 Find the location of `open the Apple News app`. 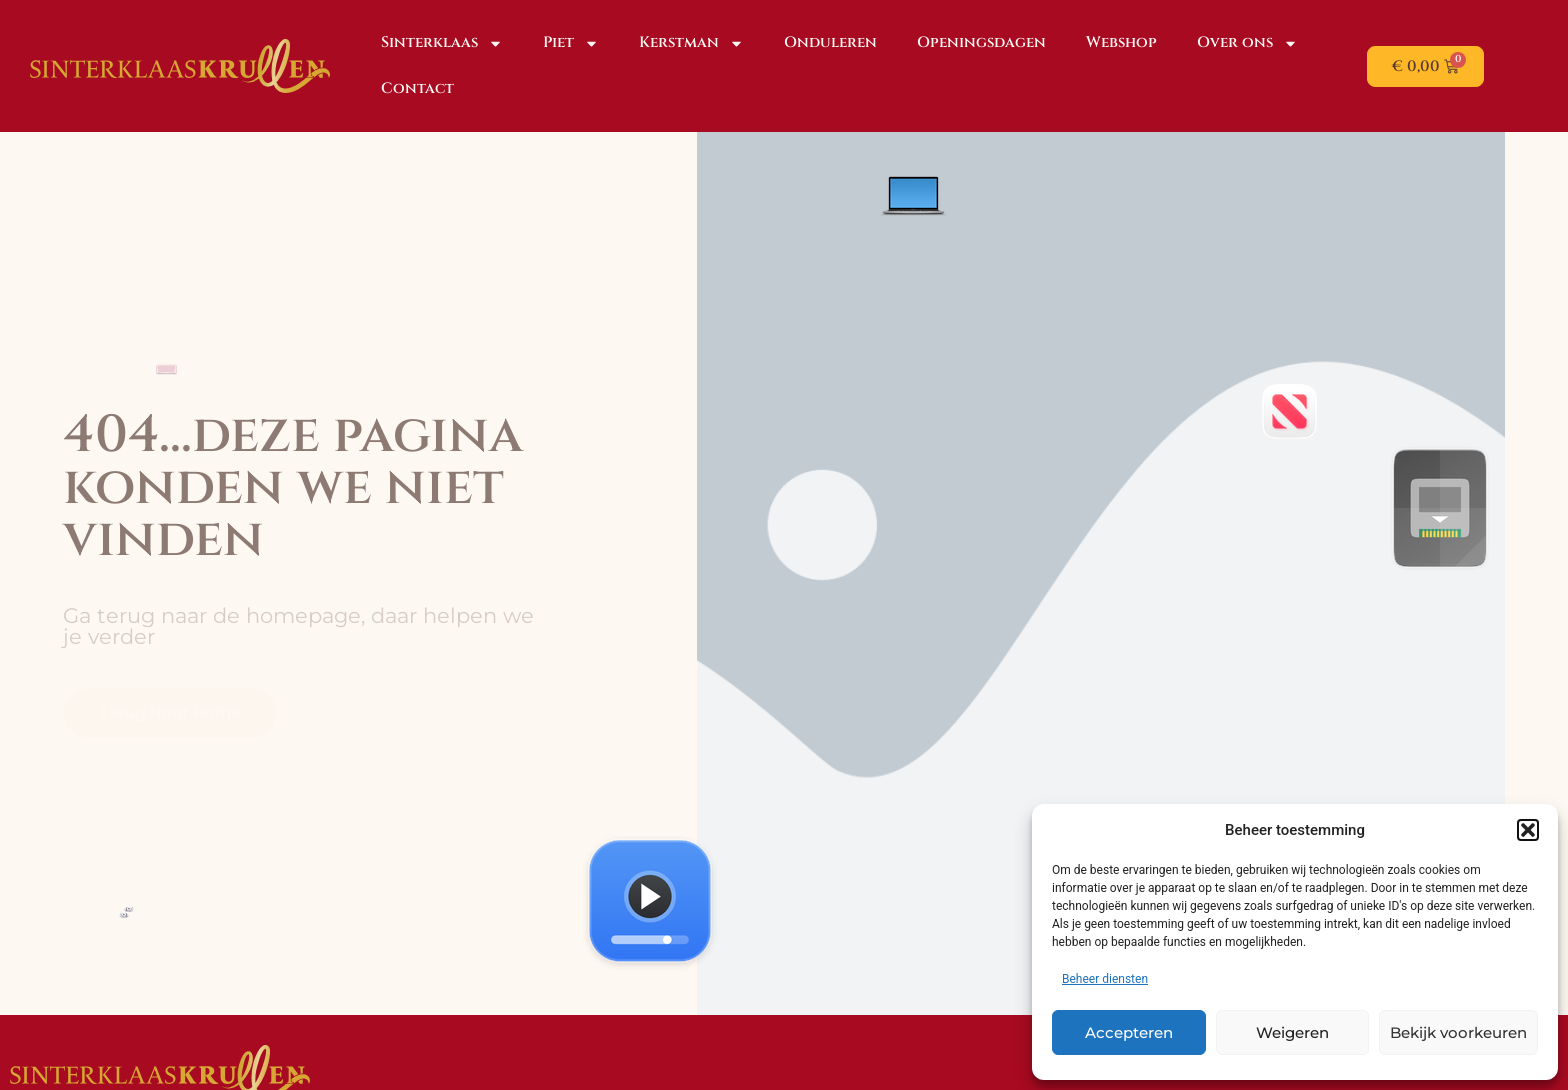

open the Apple News app is located at coordinates (1289, 411).